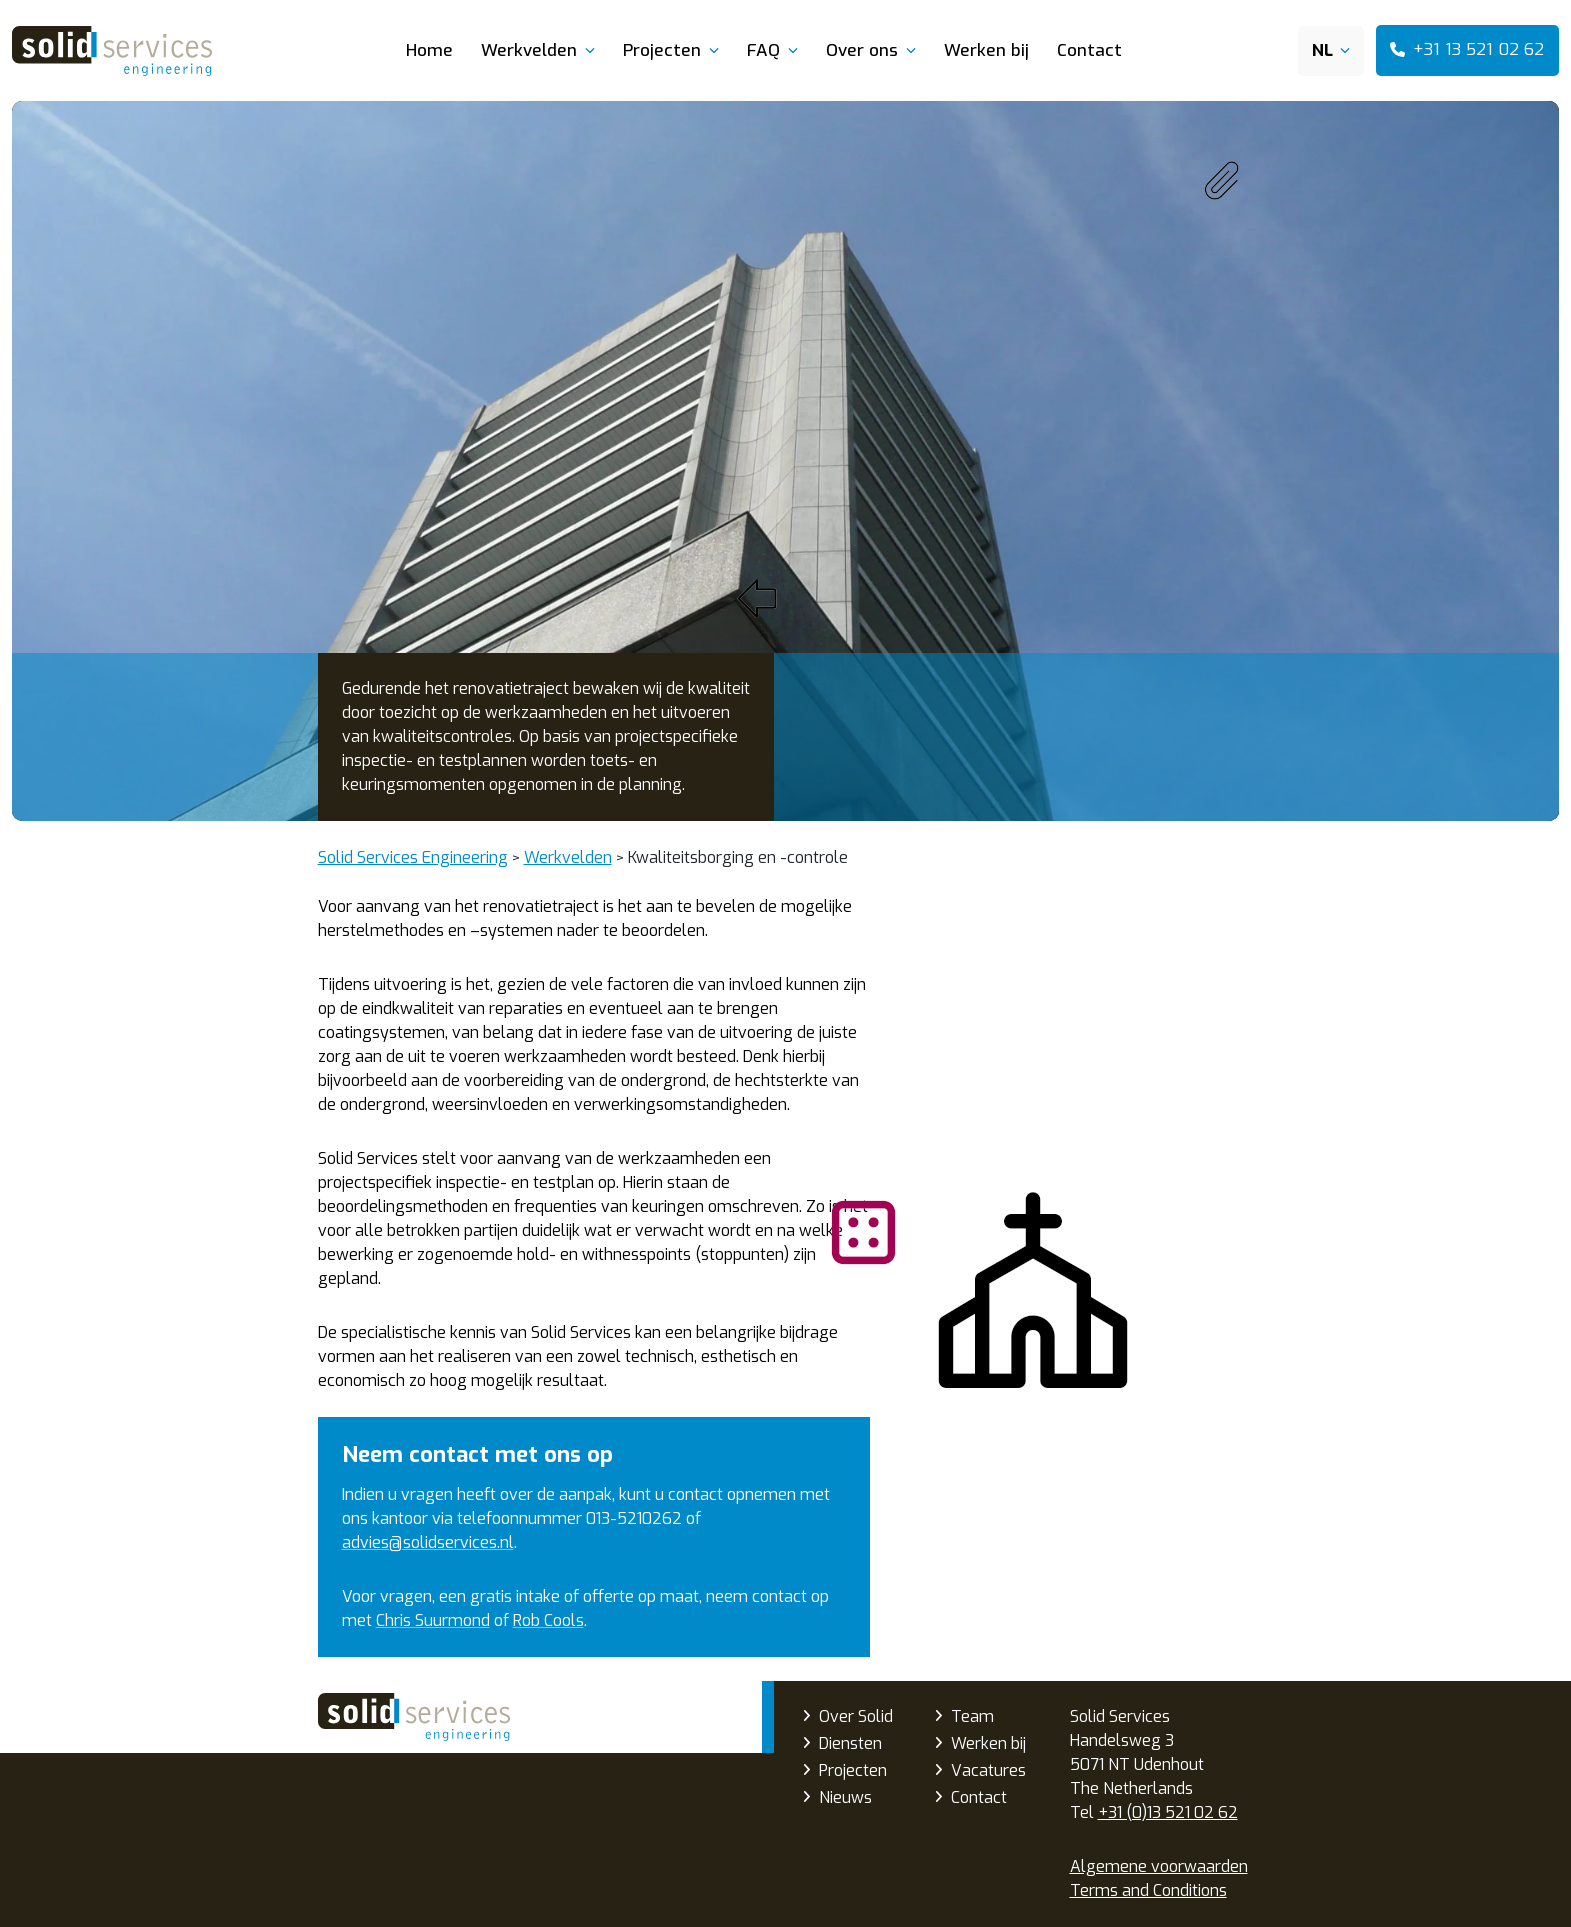 This screenshot has height=1927, width=1571. What do you see at coordinates (863, 1232) in the screenshot?
I see `roll or randomize a selection` at bounding box center [863, 1232].